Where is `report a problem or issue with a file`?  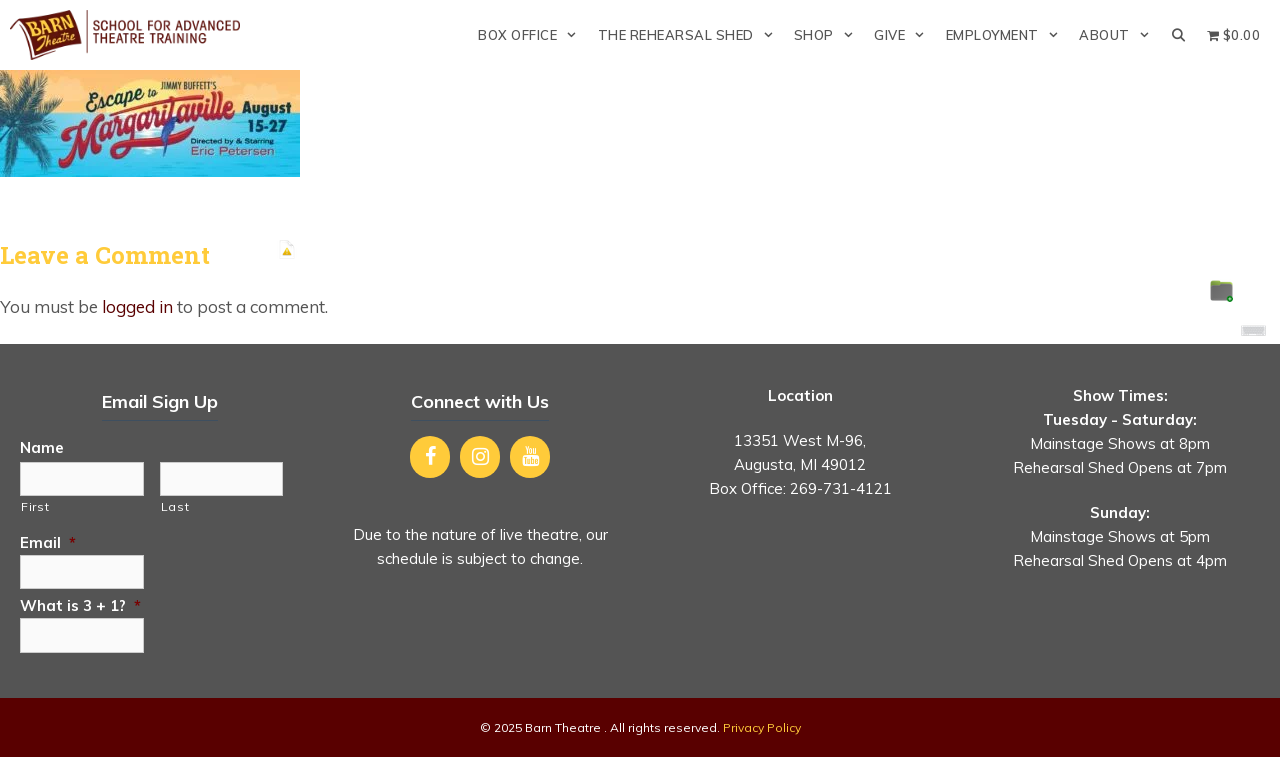 report a problem or issue with a file is located at coordinates (287, 250).